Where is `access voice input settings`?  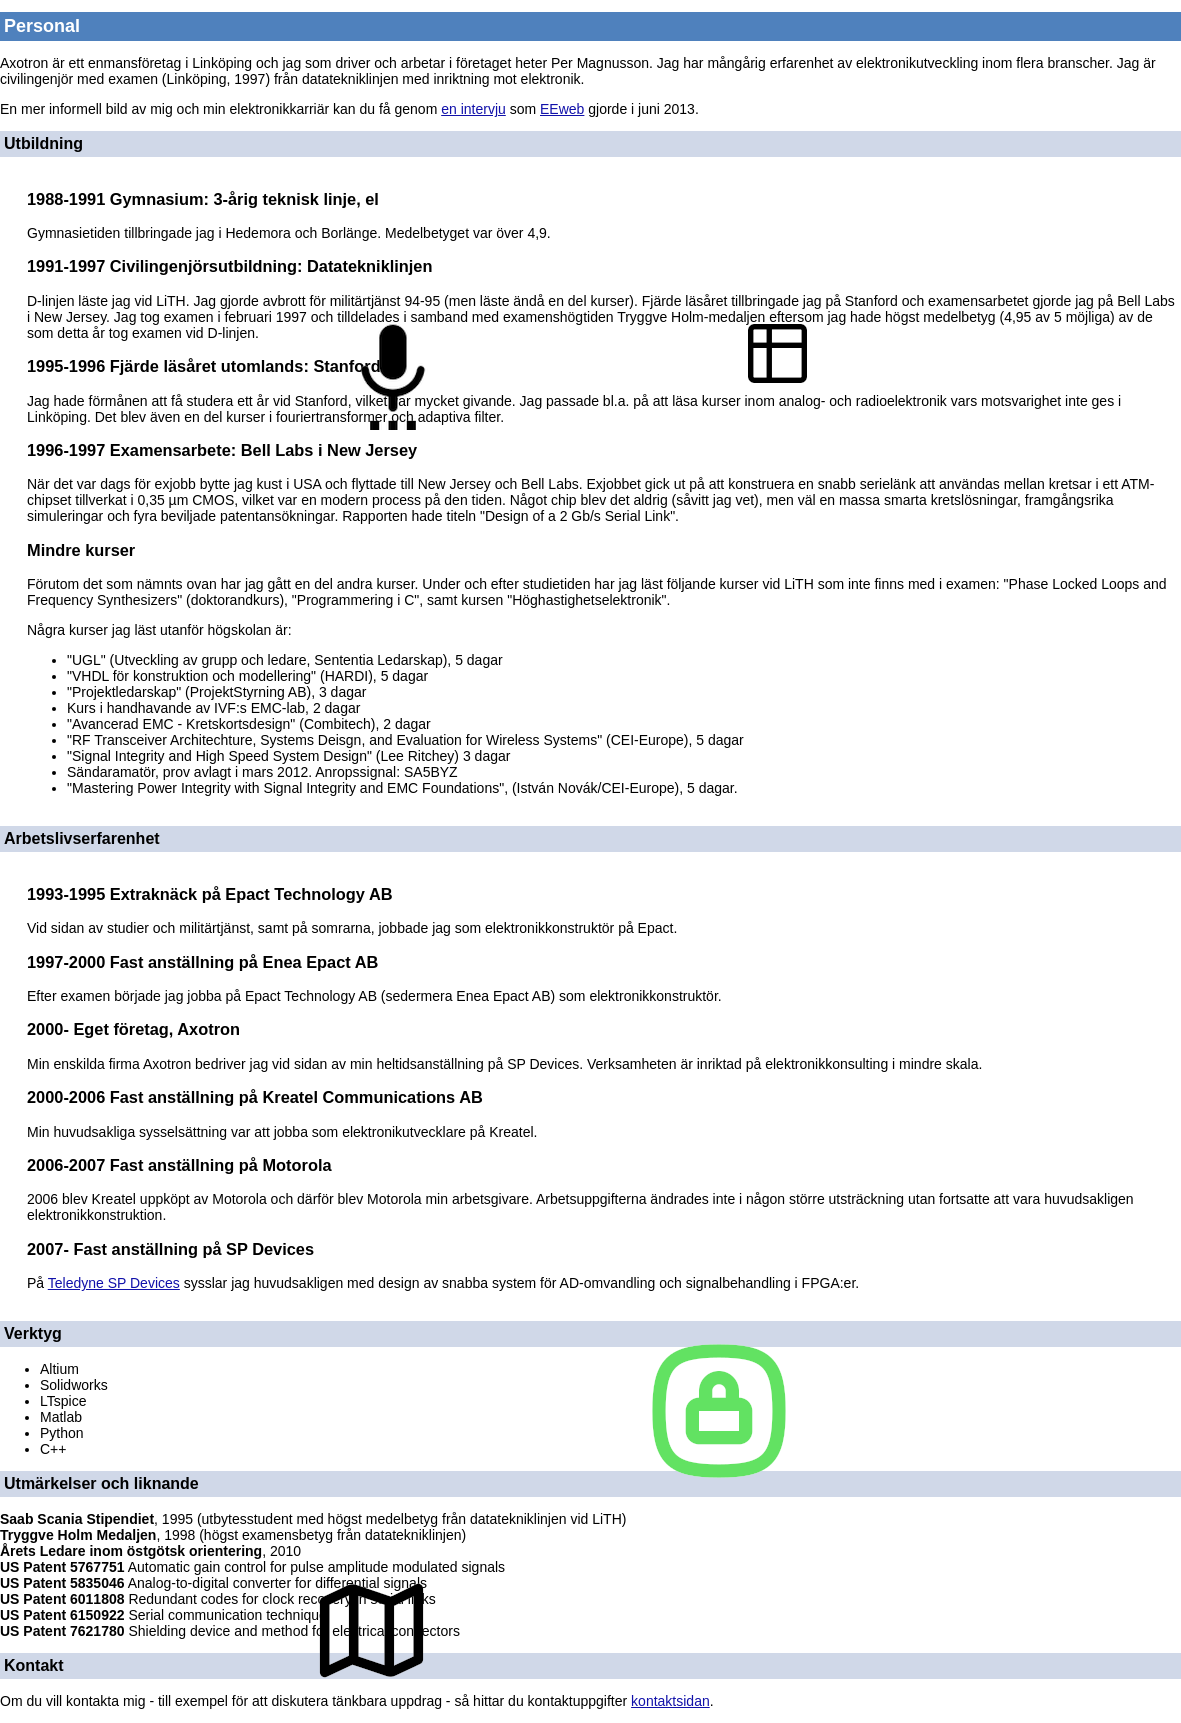 access voice input settings is located at coordinates (393, 375).